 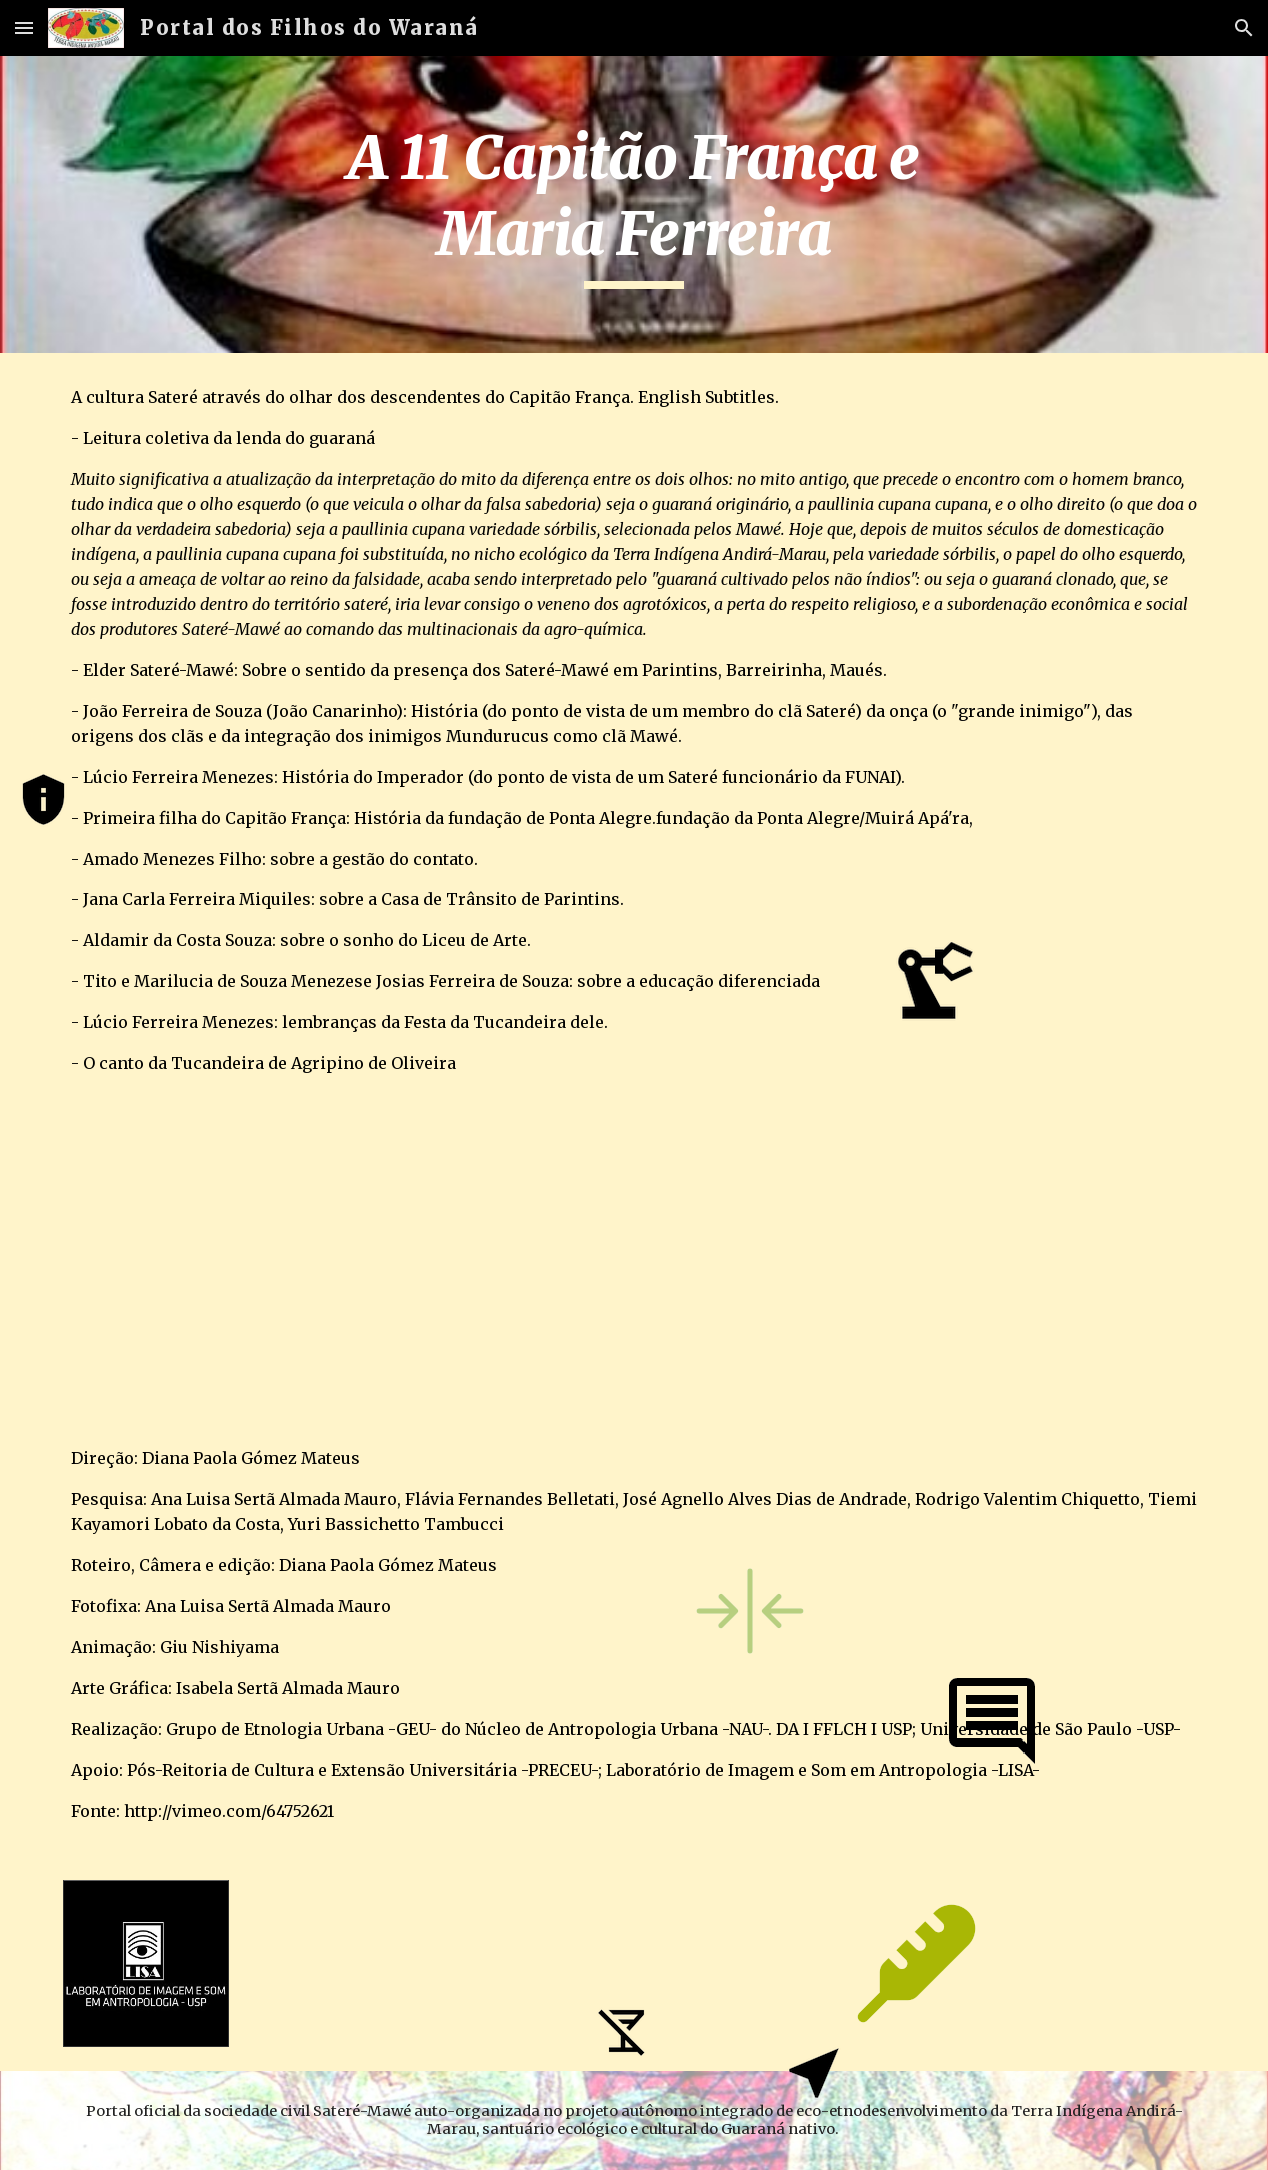 I want to click on view current temperature, so click(x=916, y=1963).